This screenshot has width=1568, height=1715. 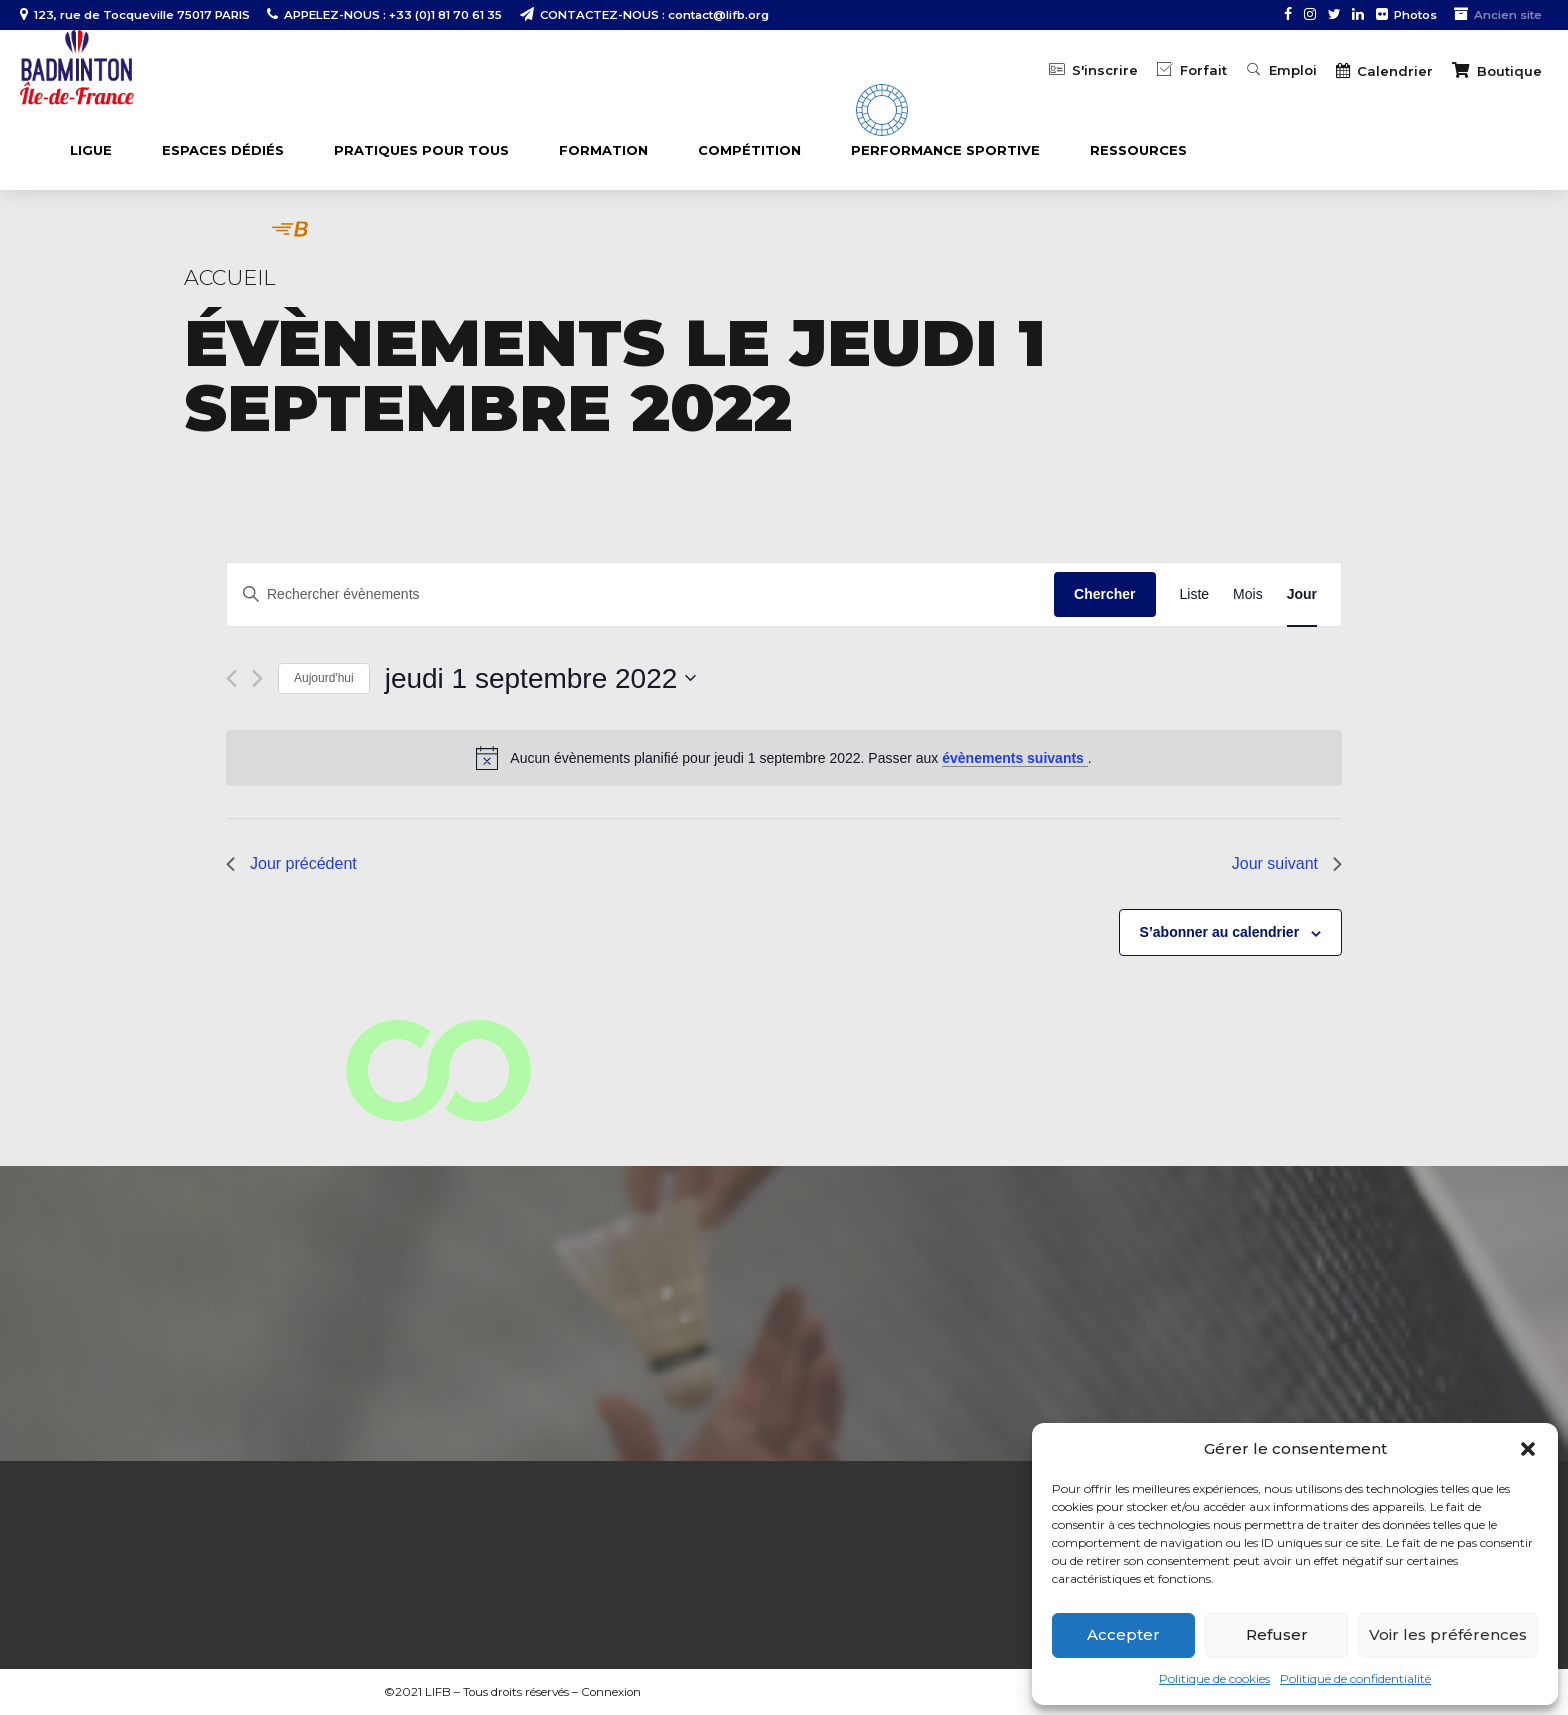 What do you see at coordinates (882, 110) in the screenshot?
I see `open the VSCO photo editing app` at bounding box center [882, 110].